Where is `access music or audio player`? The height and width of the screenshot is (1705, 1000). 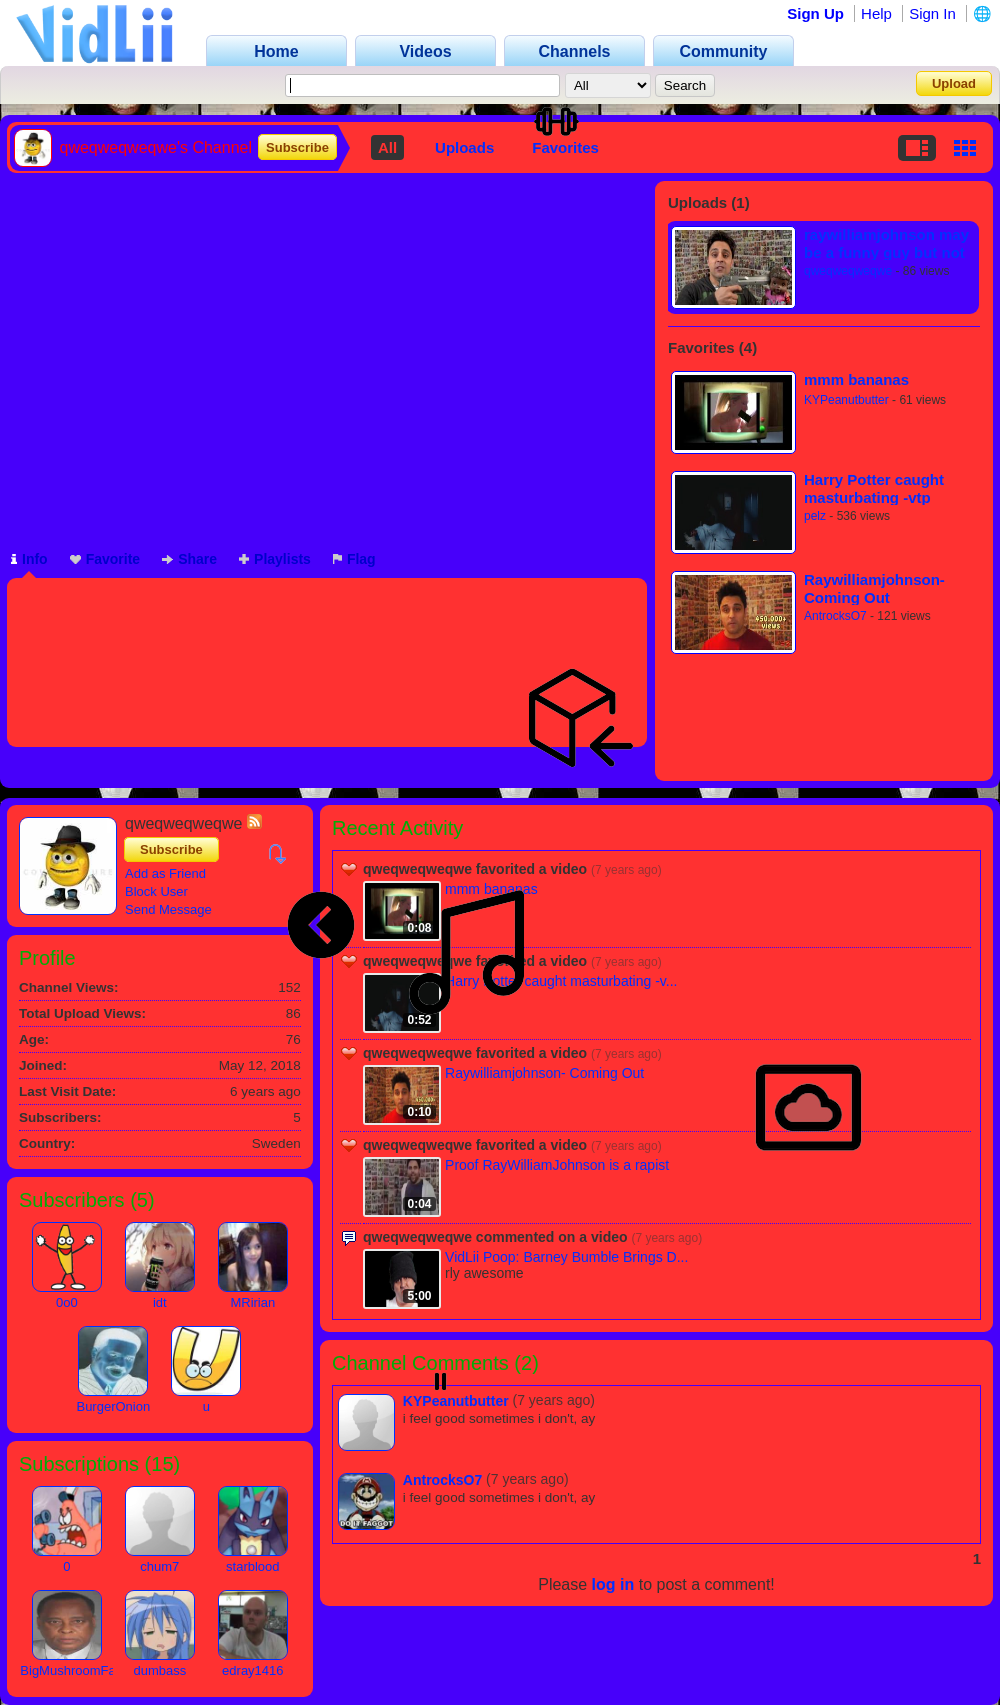
access music or audio player is located at coordinates (473, 954).